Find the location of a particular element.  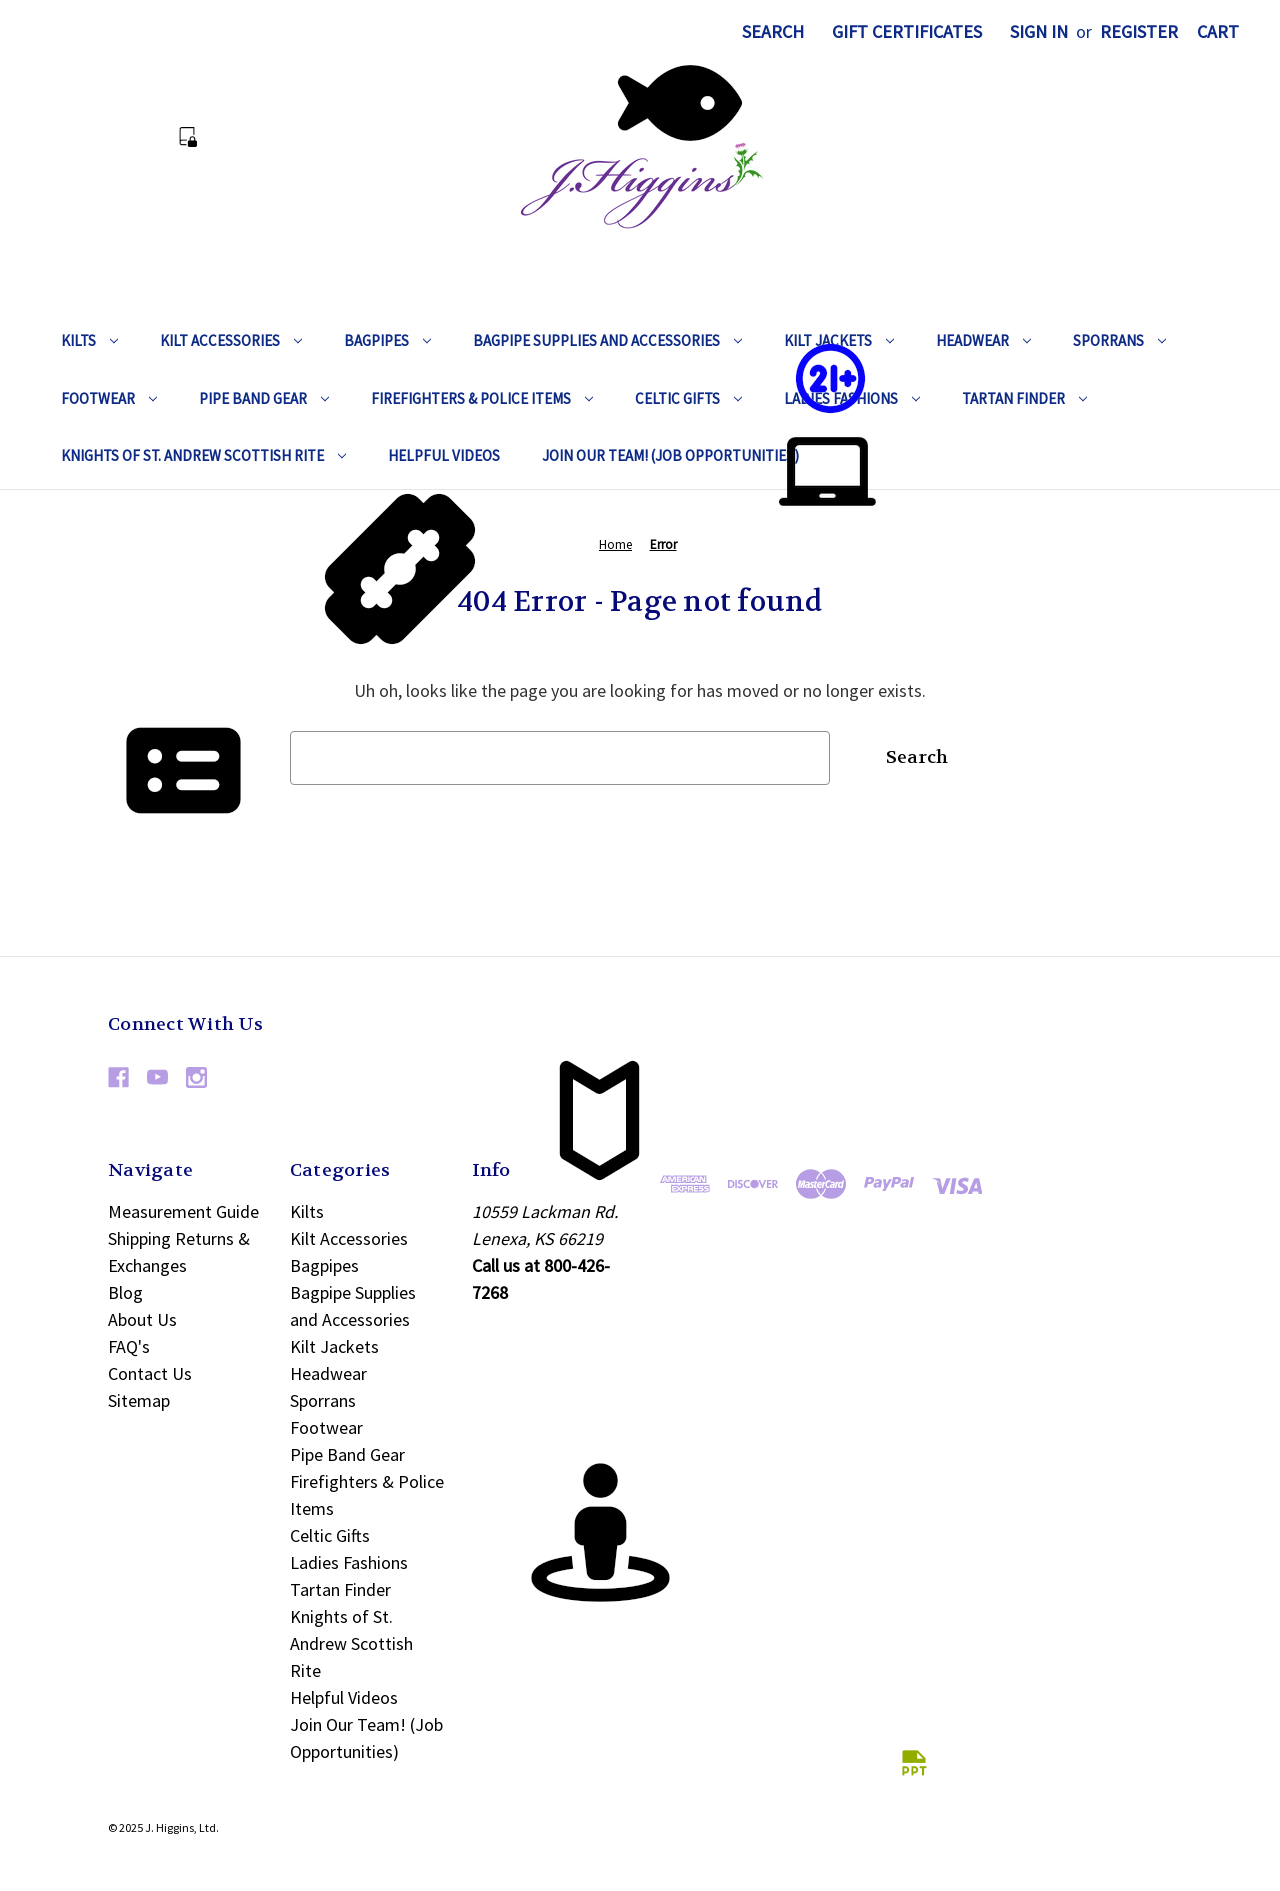

view list details or summary is located at coordinates (183, 770).